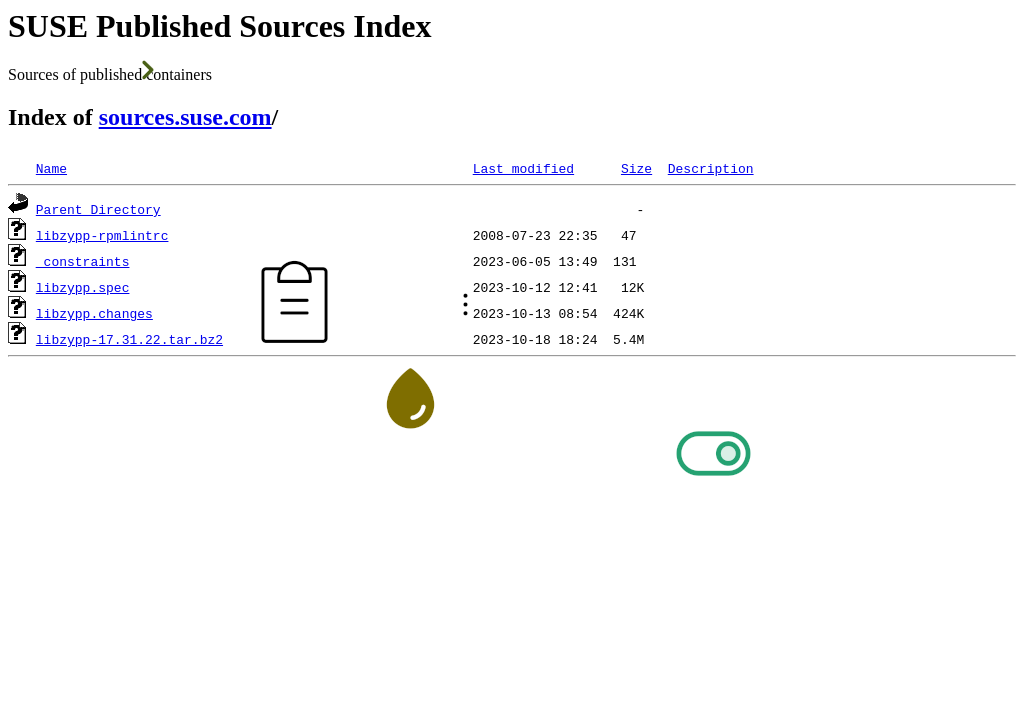 This screenshot has height=720, width=1024. Describe the element at coordinates (465, 304) in the screenshot. I see `open more options menu` at that location.